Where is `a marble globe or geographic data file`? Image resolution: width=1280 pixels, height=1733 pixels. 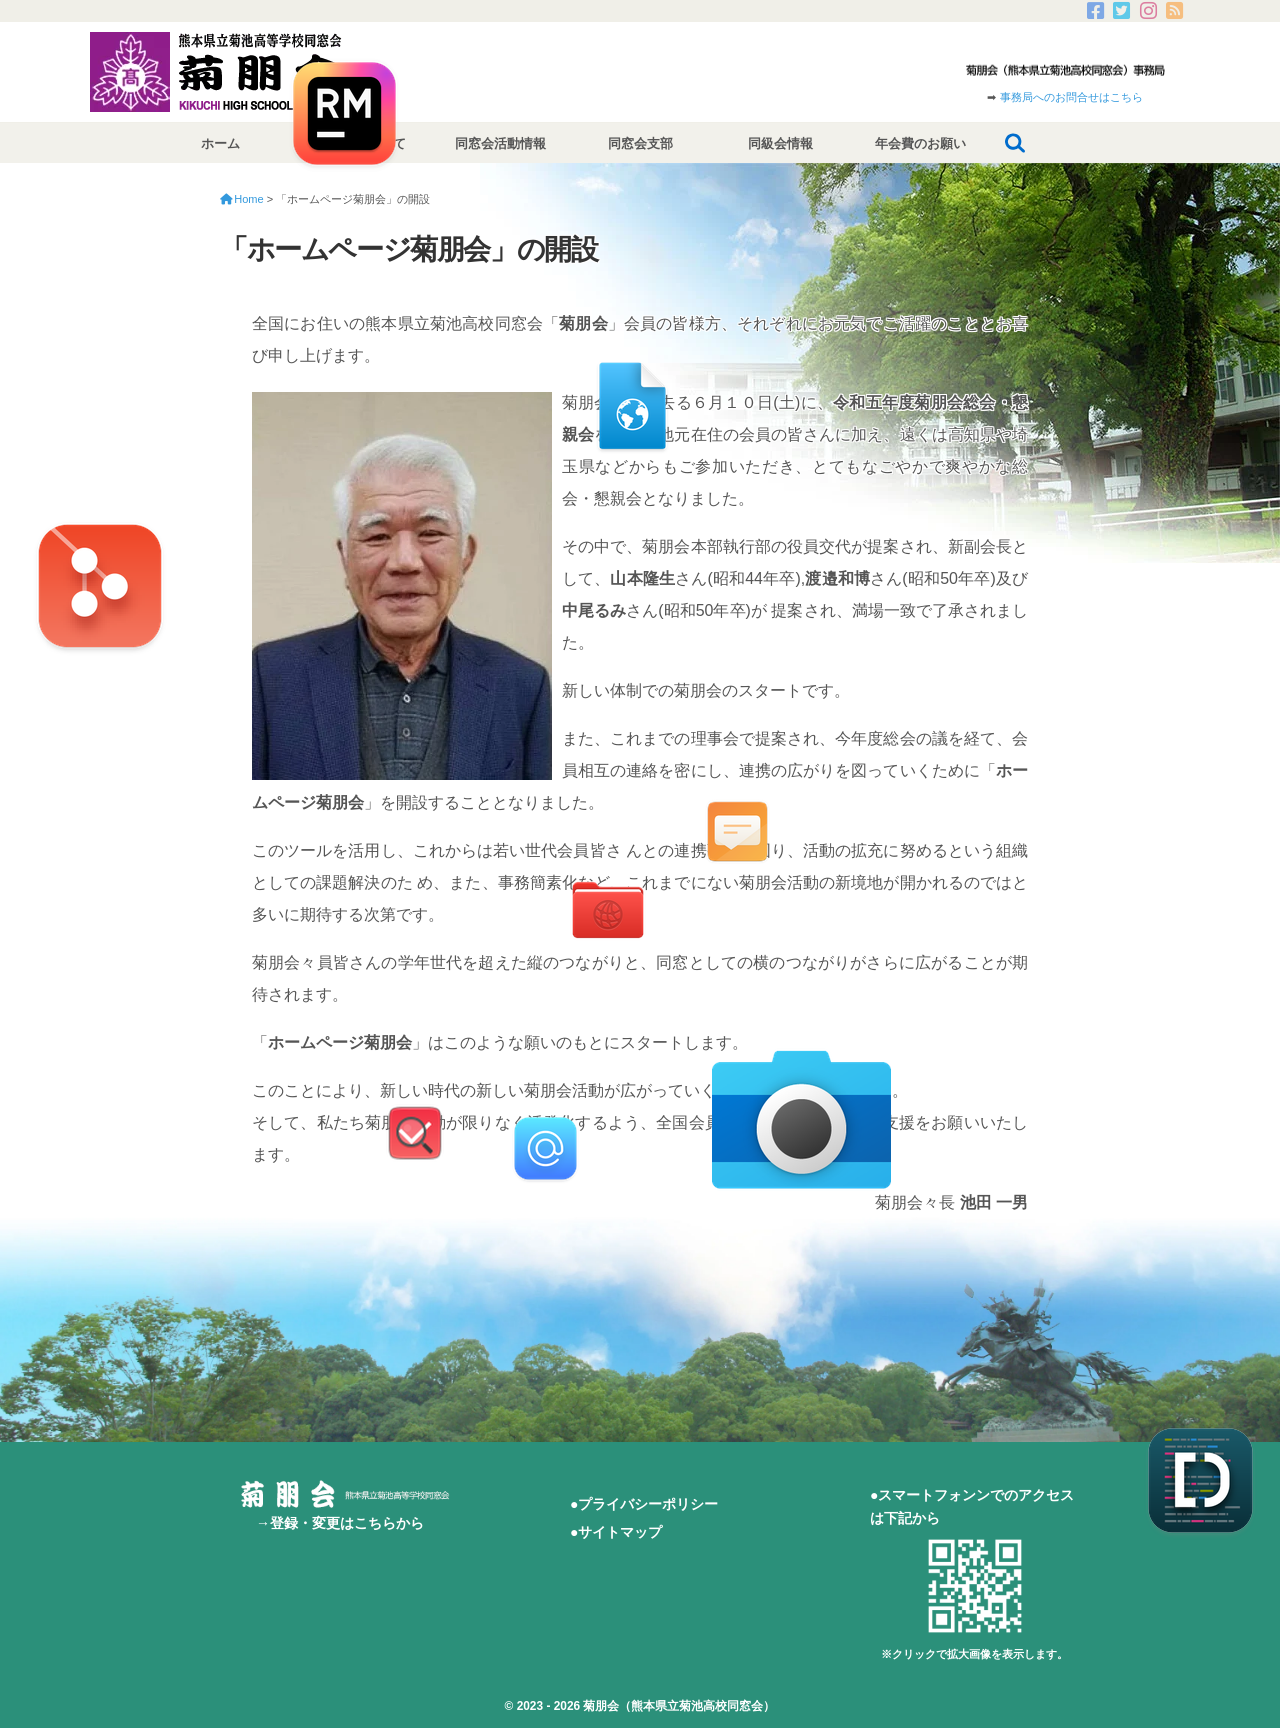 a marble globe or geographic data file is located at coordinates (632, 407).